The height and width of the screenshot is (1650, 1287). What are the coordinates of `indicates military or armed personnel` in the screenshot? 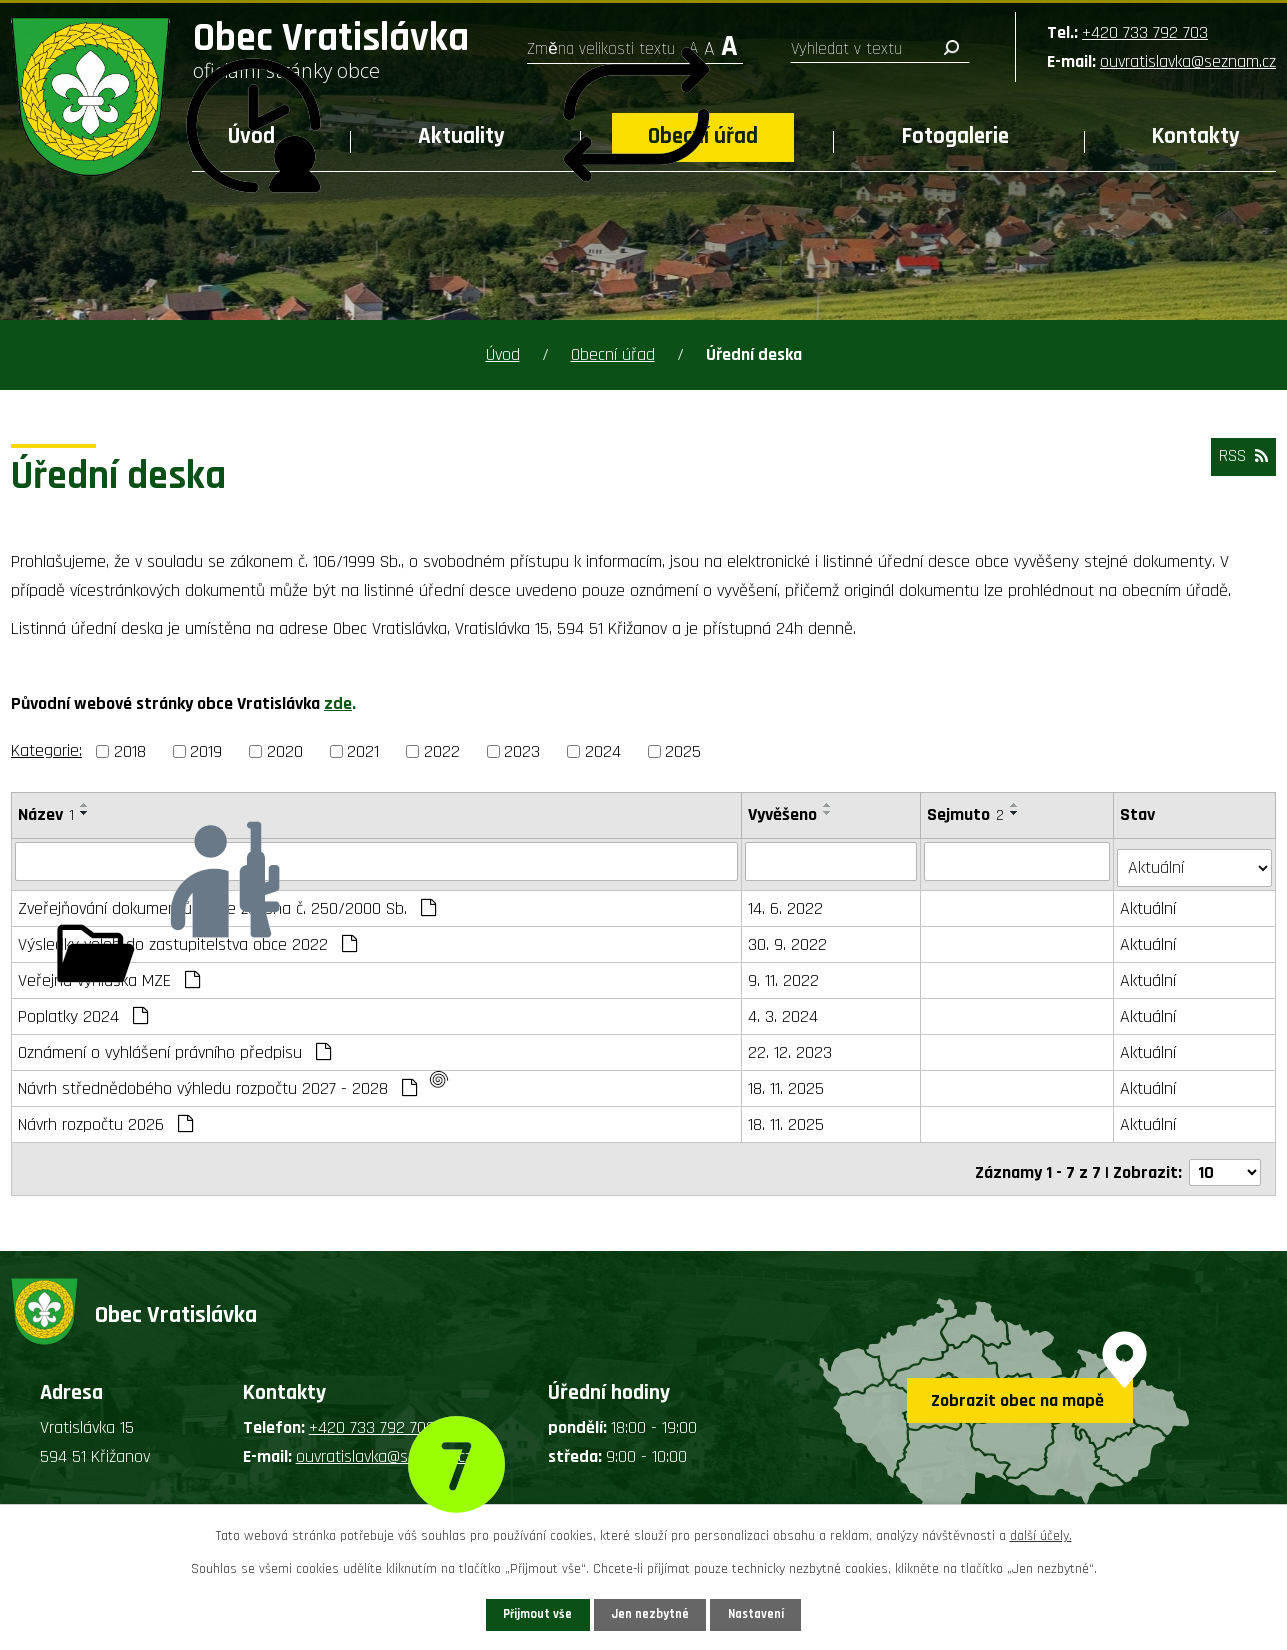 It's located at (221, 879).